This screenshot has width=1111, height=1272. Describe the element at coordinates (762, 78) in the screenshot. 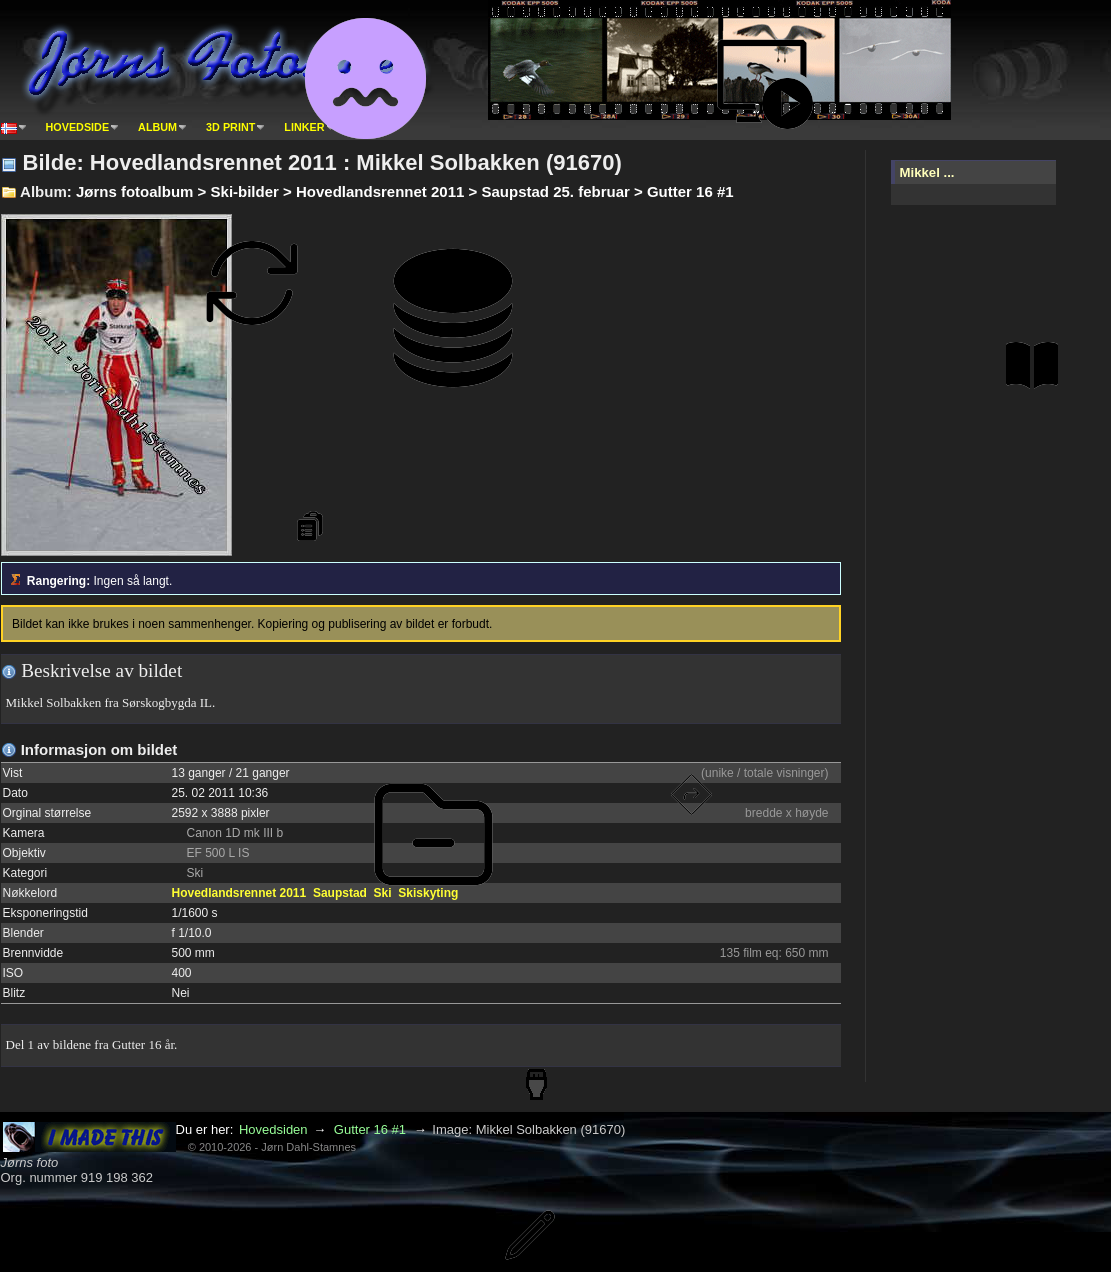

I see `indicates a virtual machine is currently running` at that location.